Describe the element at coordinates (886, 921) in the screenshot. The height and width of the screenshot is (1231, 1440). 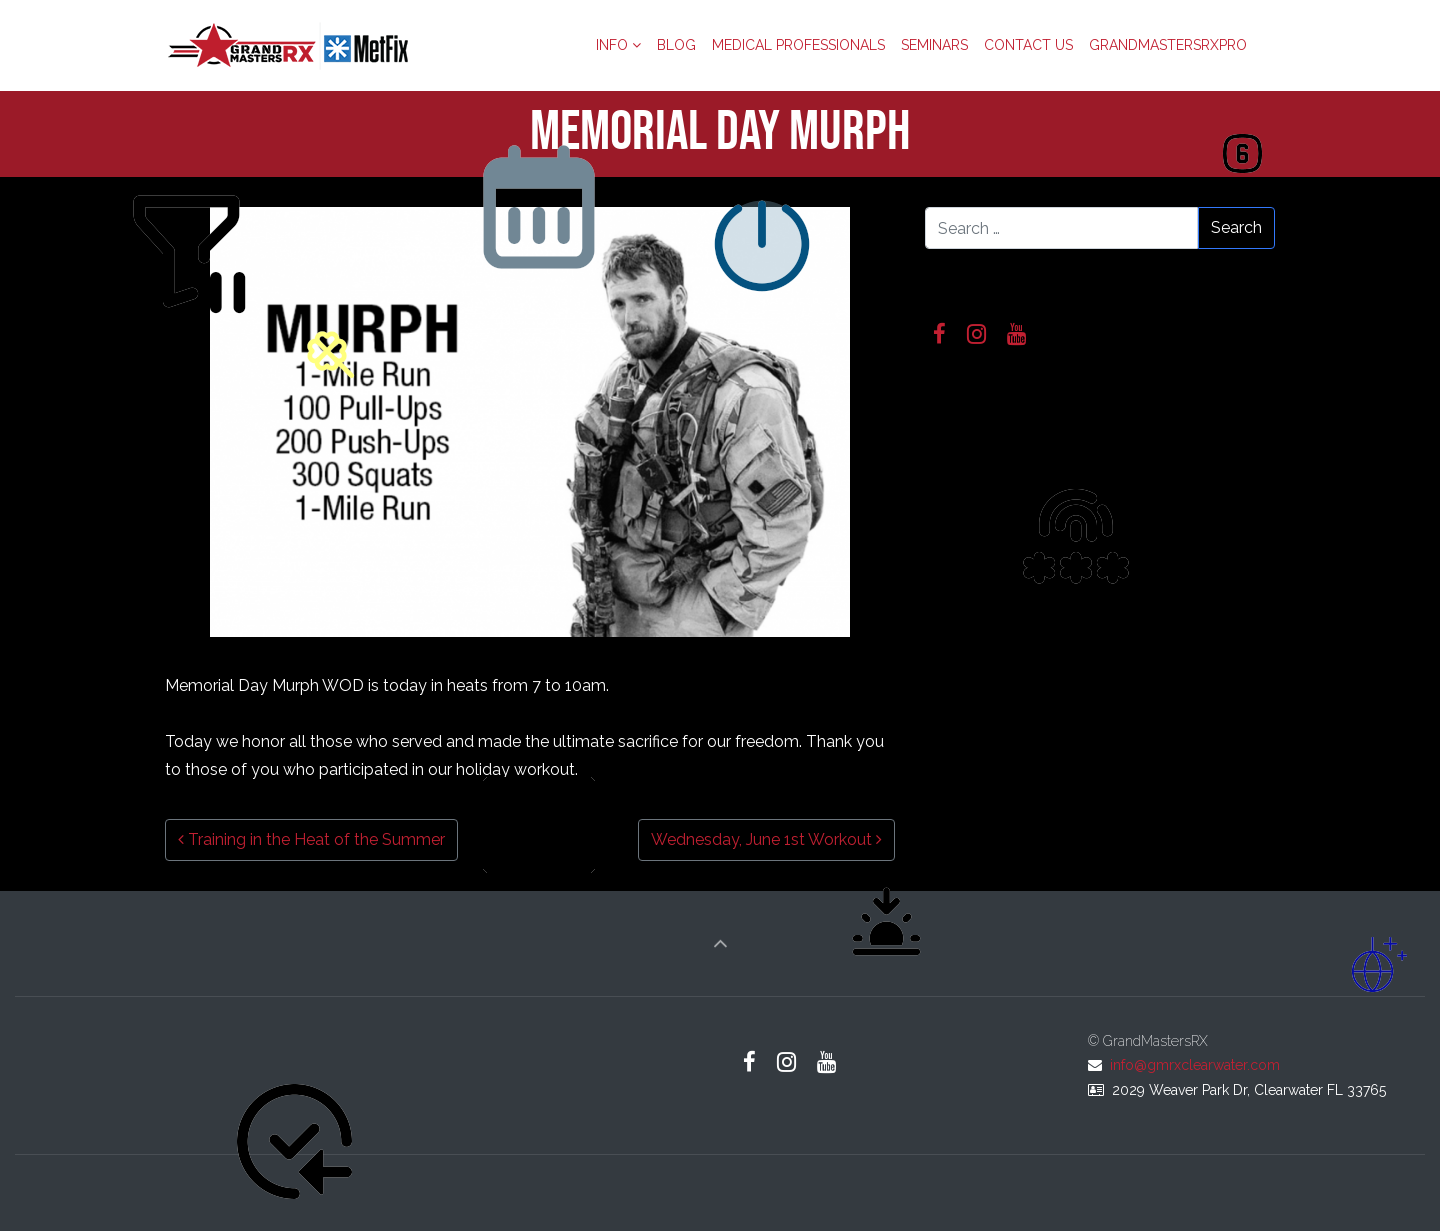
I see `indicates sunset or evening time` at that location.